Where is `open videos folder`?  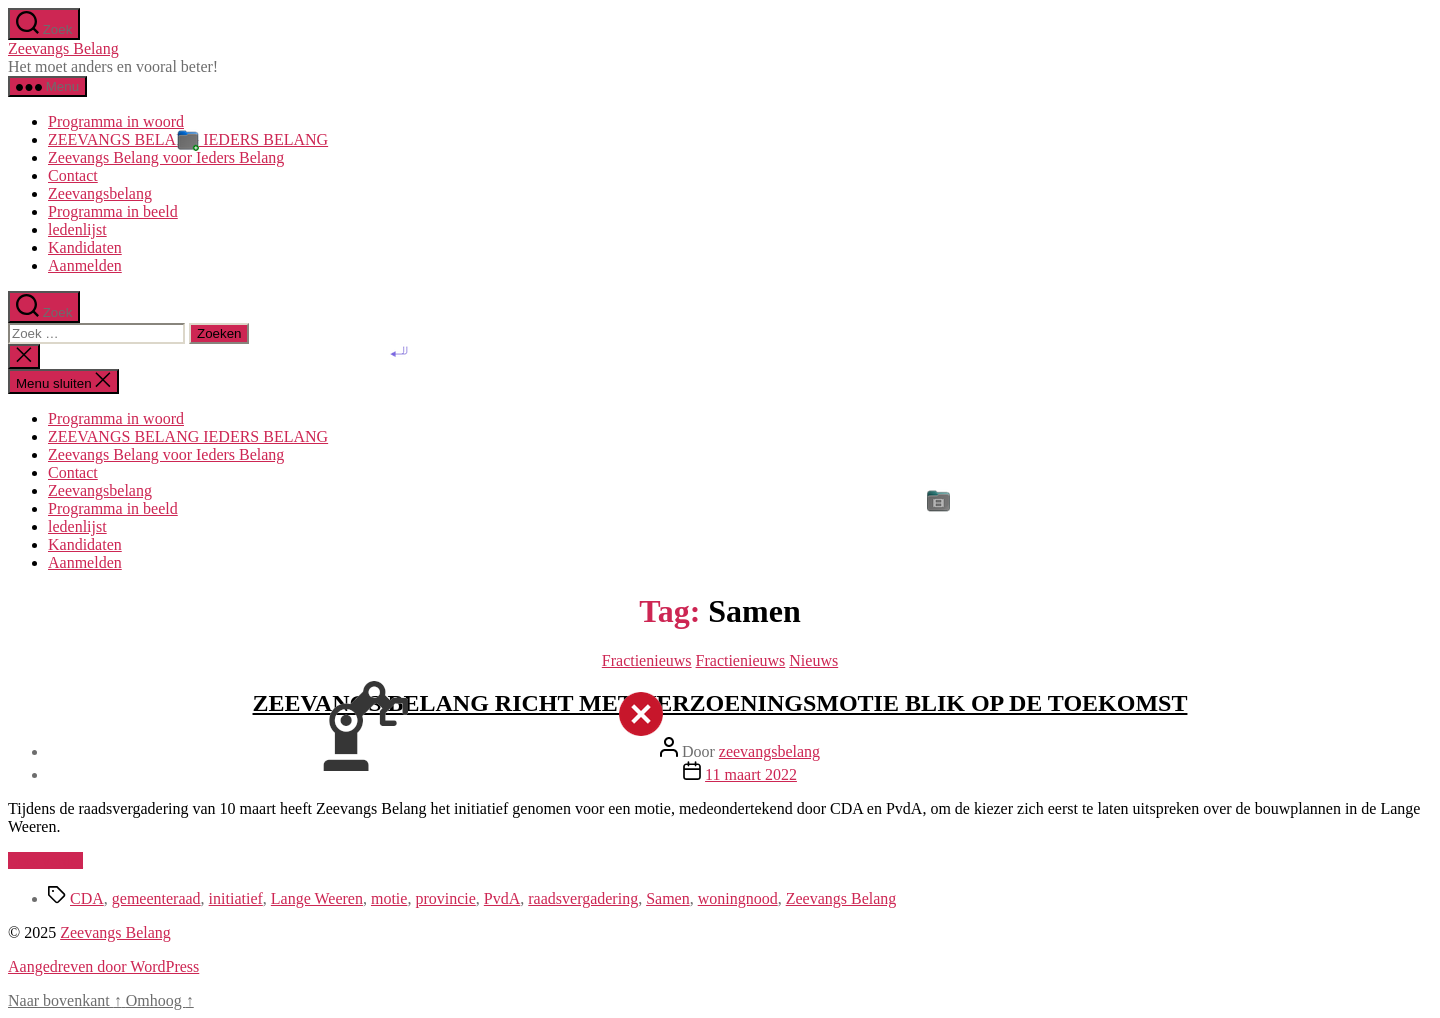 open videos folder is located at coordinates (938, 500).